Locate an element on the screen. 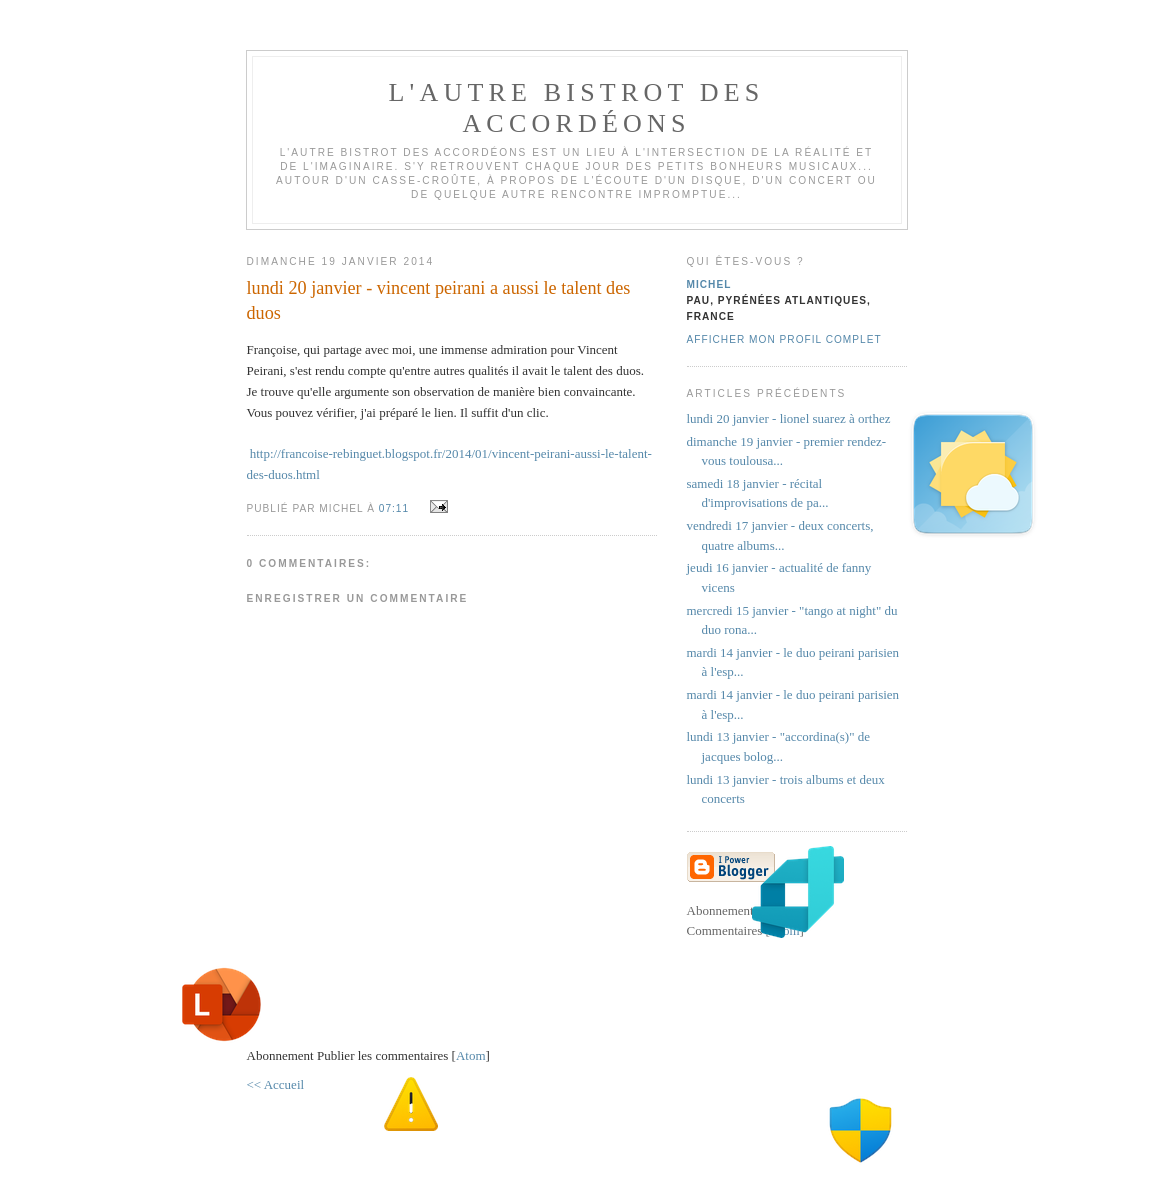 Image resolution: width=1153 pixels, height=1177 pixels. open microsoft lens app is located at coordinates (221, 1004).